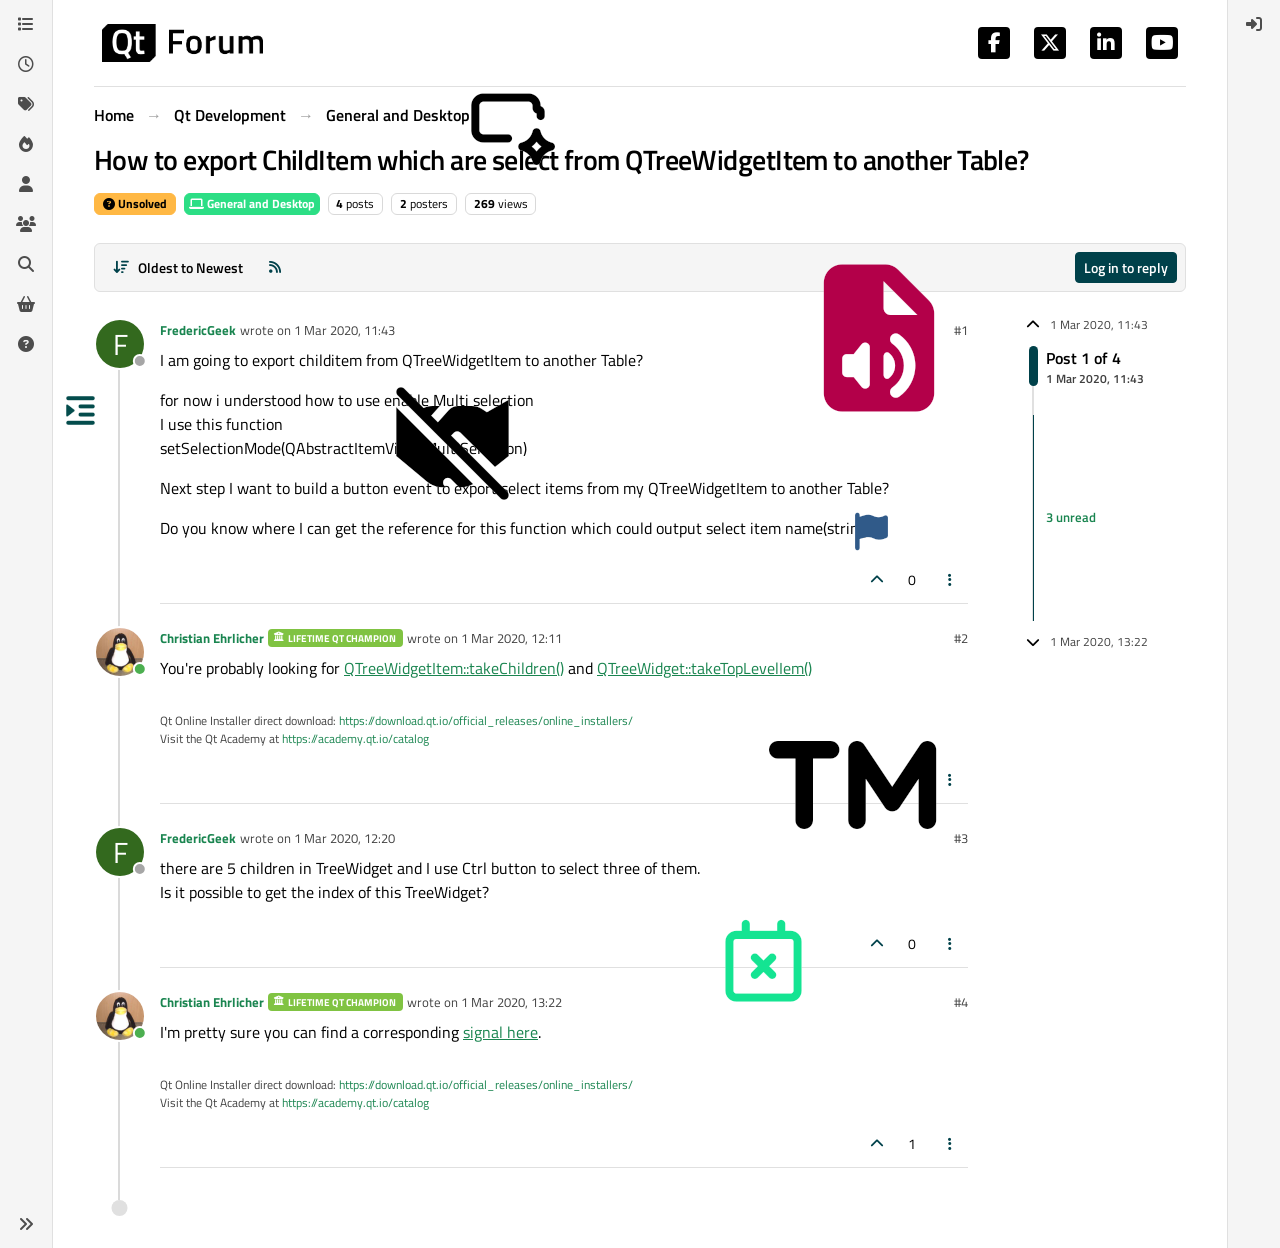  Describe the element at coordinates (879, 338) in the screenshot. I see `open an audio file` at that location.